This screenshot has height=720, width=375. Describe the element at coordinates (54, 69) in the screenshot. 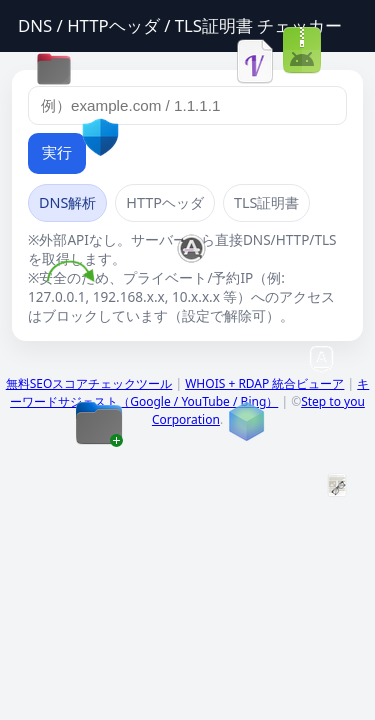

I see `open a folder to view its contents` at that location.